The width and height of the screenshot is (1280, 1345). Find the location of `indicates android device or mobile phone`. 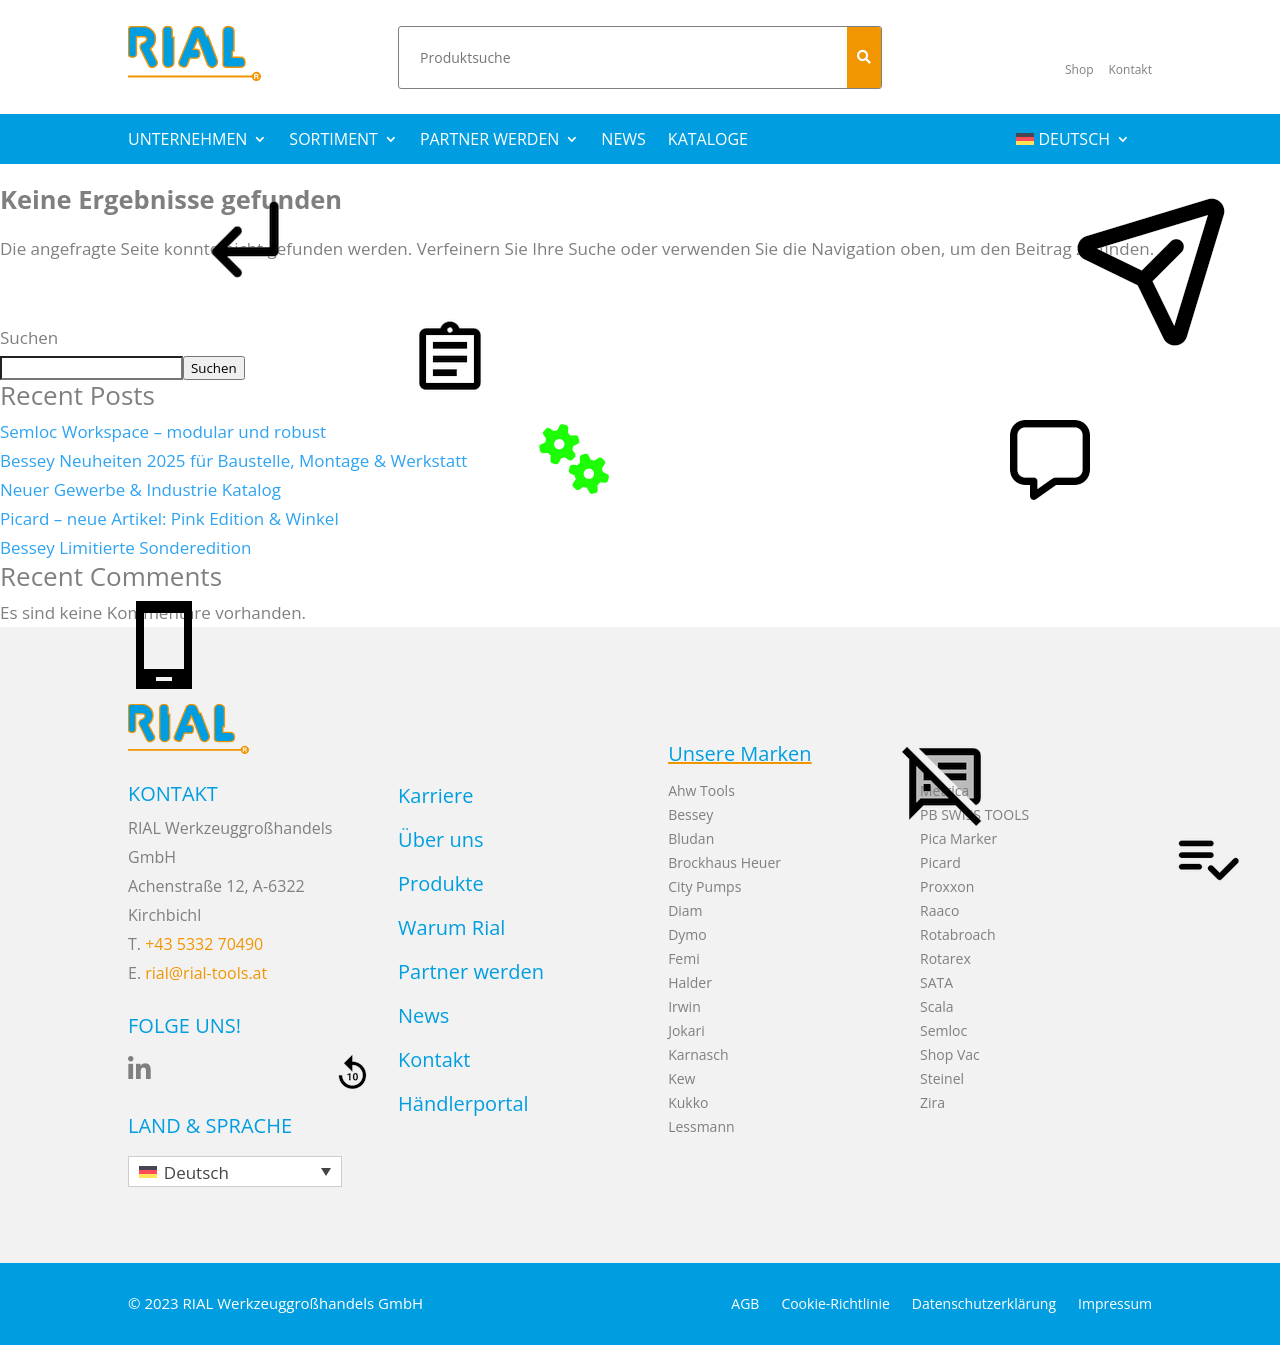

indicates android device or mobile phone is located at coordinates (164, 645).